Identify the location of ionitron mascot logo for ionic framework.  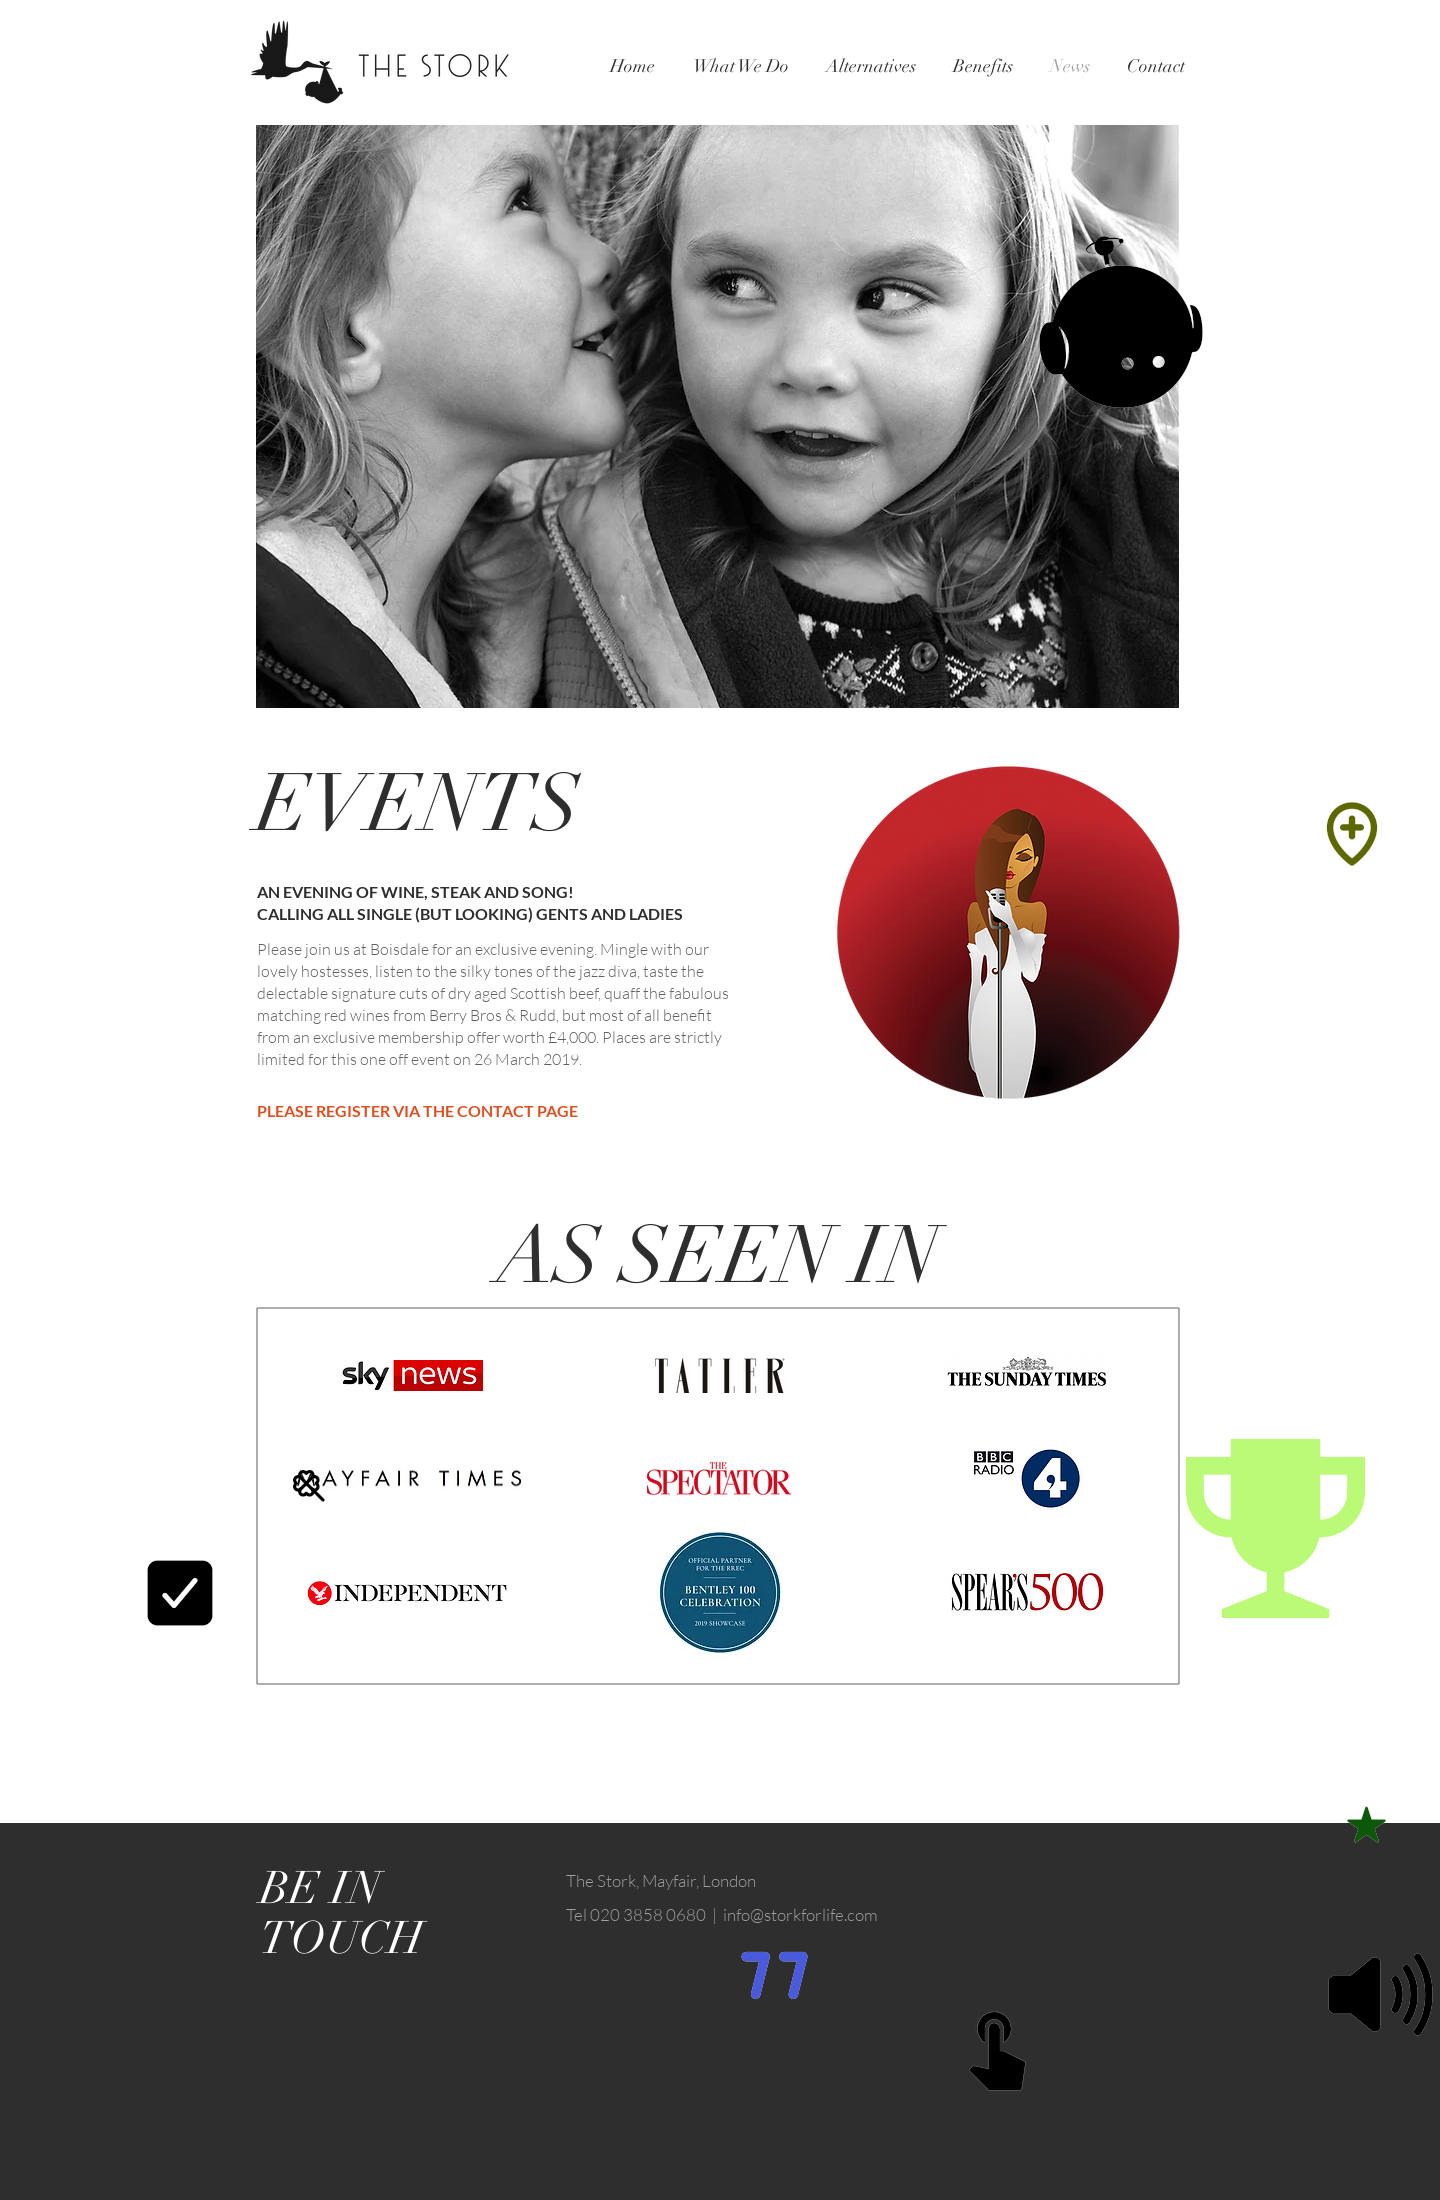
(1121, 322).